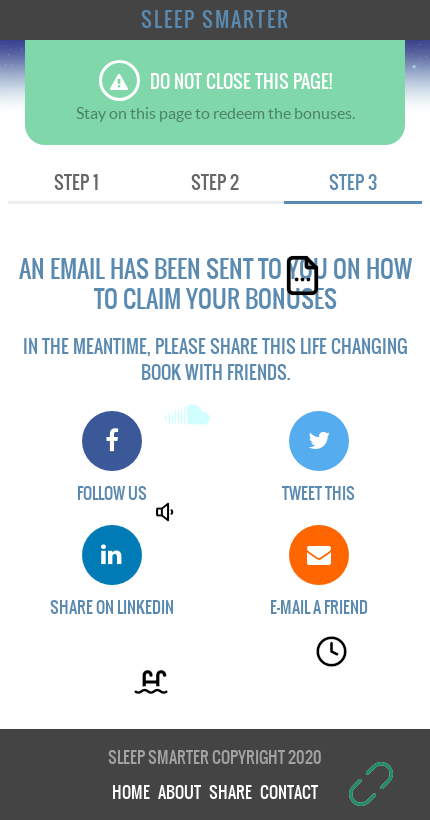  What do you see at coordinates (371, 784) in the screenshot?
I see `unlink or disconnect a connected item` at bounding box center [371, 784].